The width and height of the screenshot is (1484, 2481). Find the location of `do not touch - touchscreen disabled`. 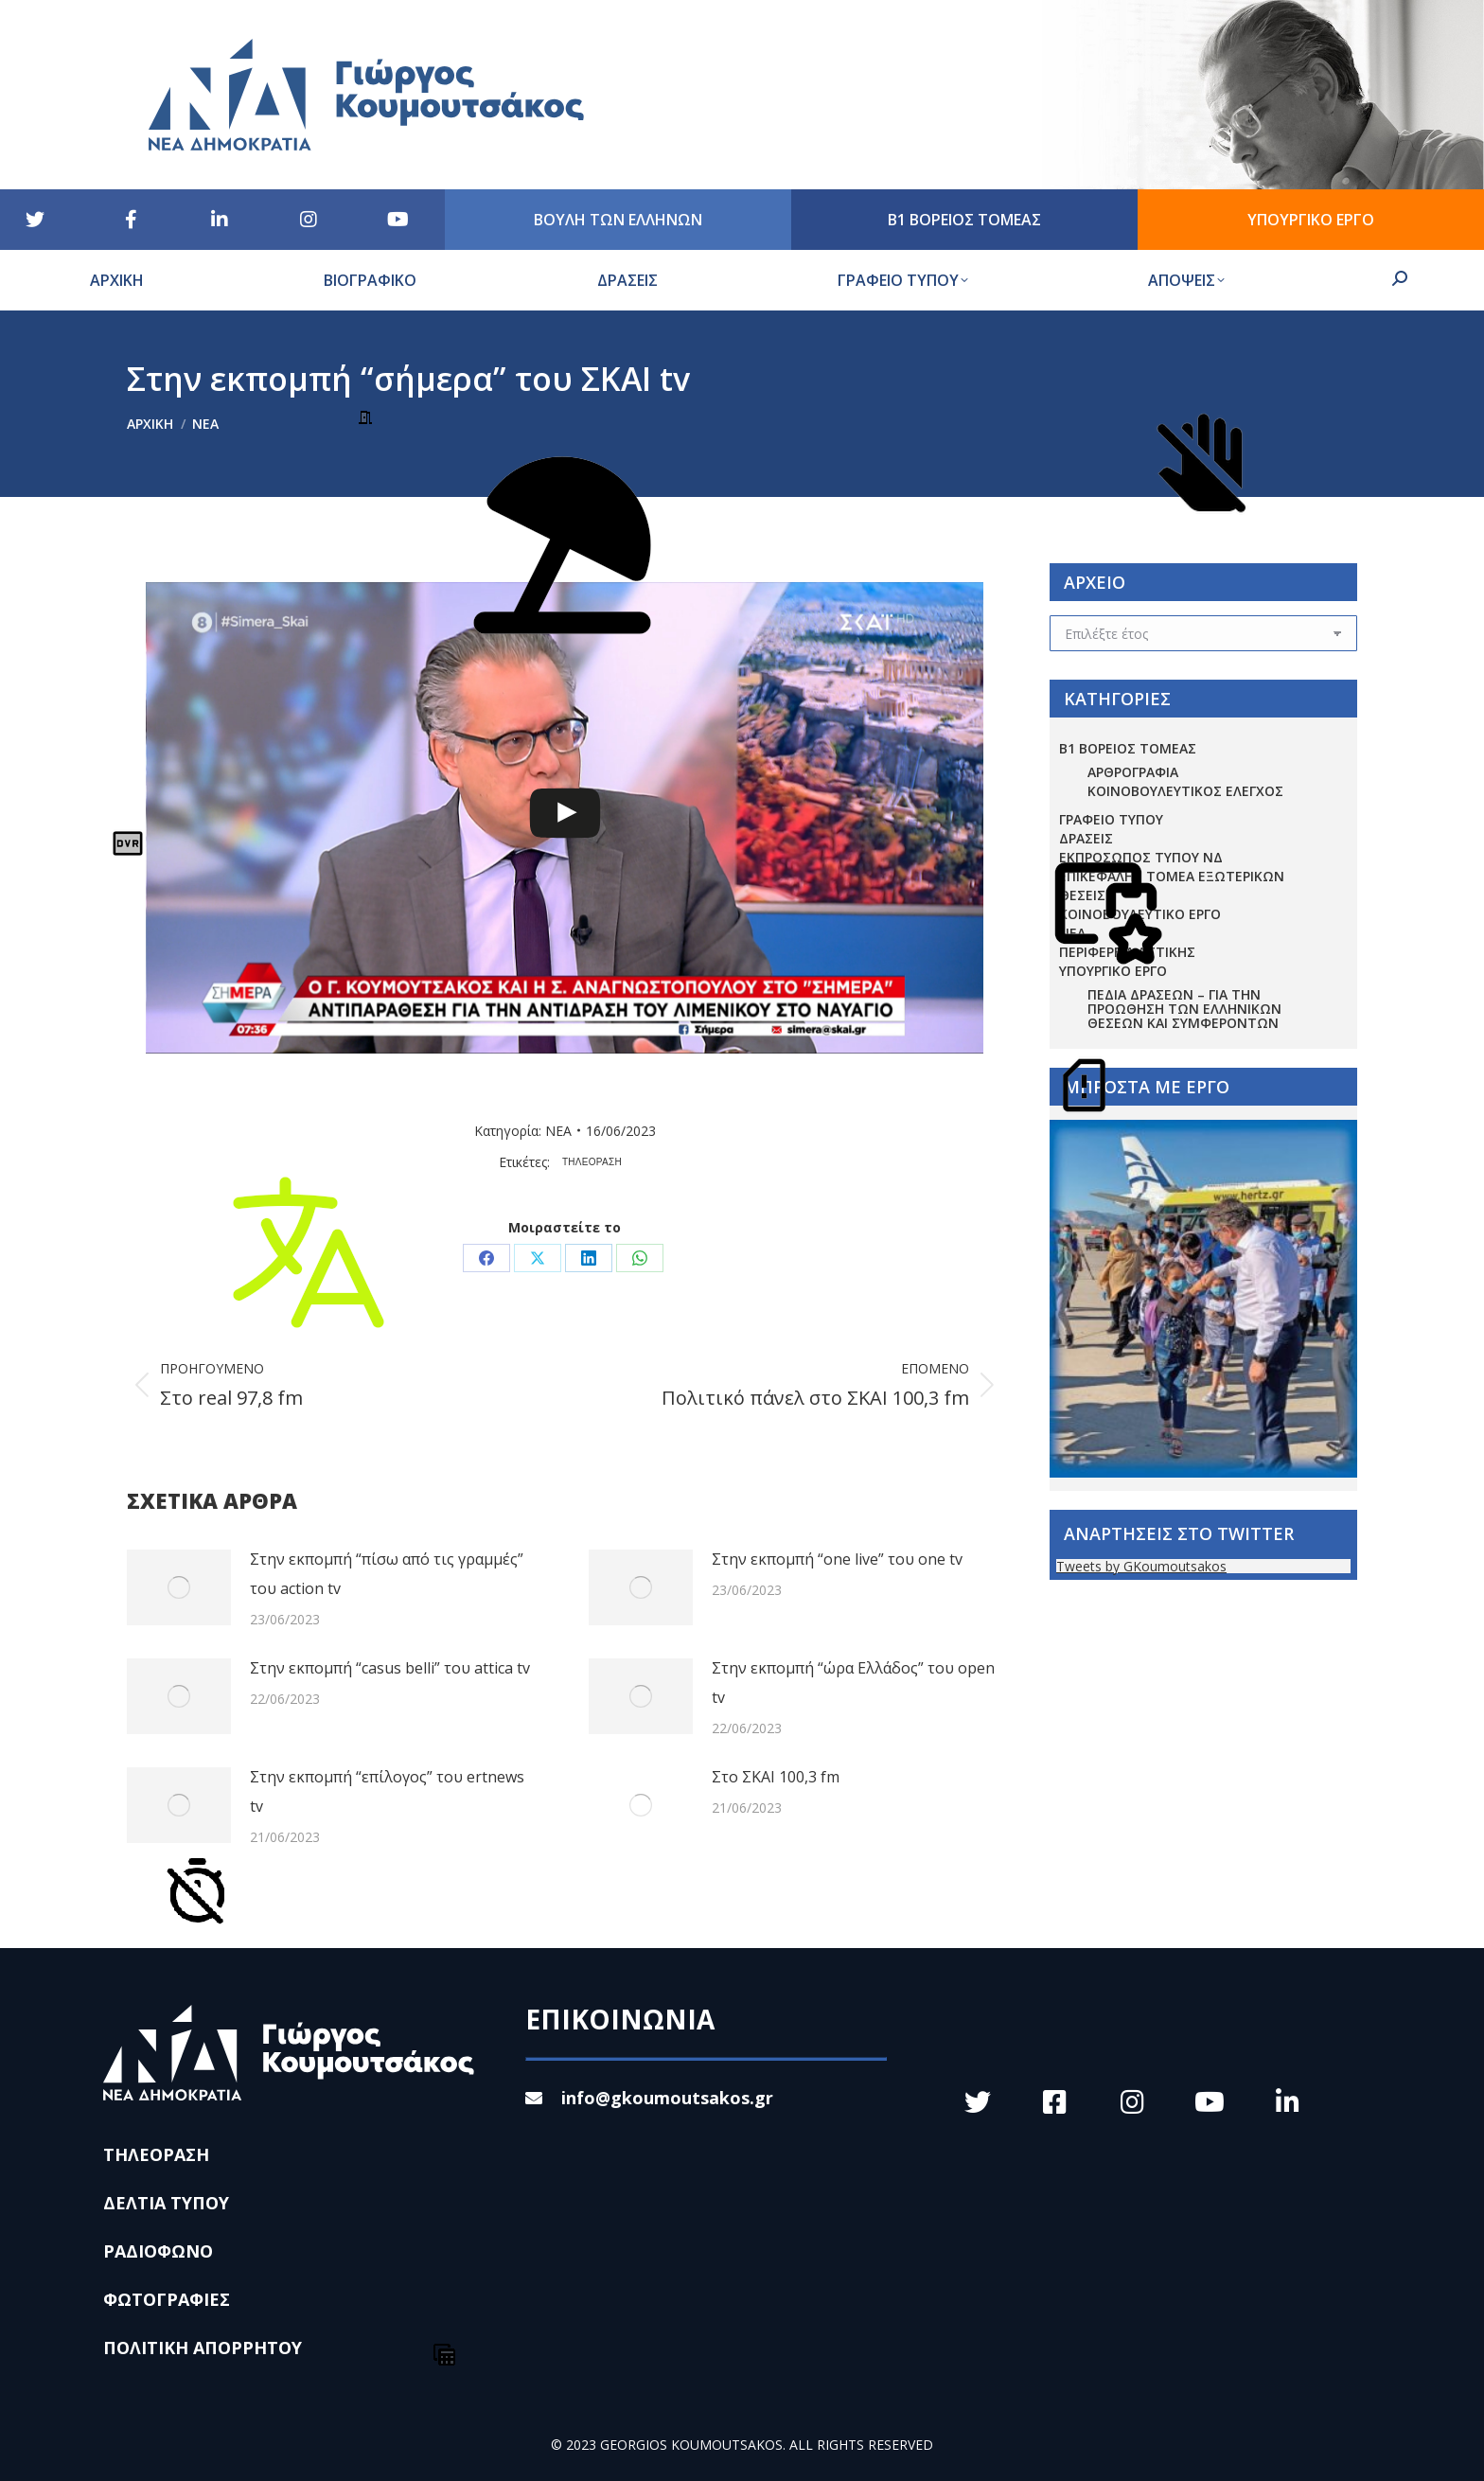

do not touch - touchscreen disabled is located at coordinates (1205, 465).